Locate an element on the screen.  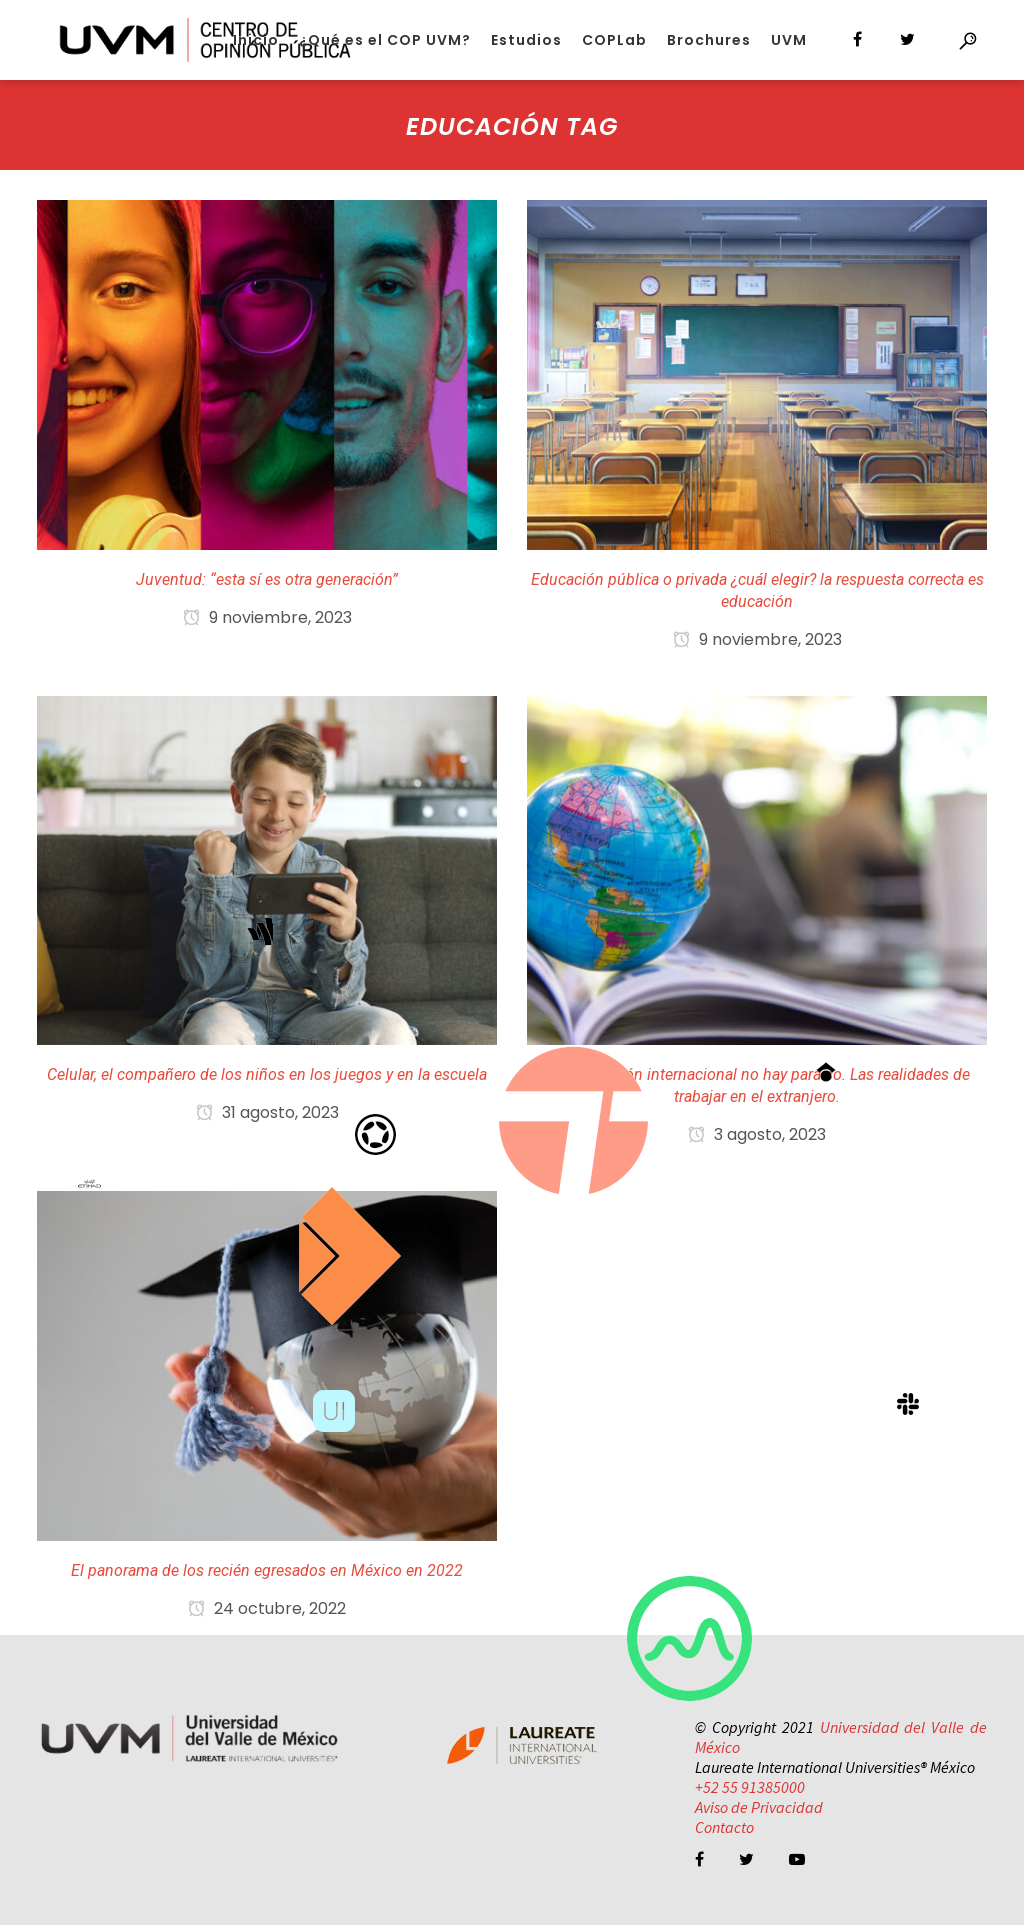
open the Etihad Airways app is located at coordinates (89, 1183).